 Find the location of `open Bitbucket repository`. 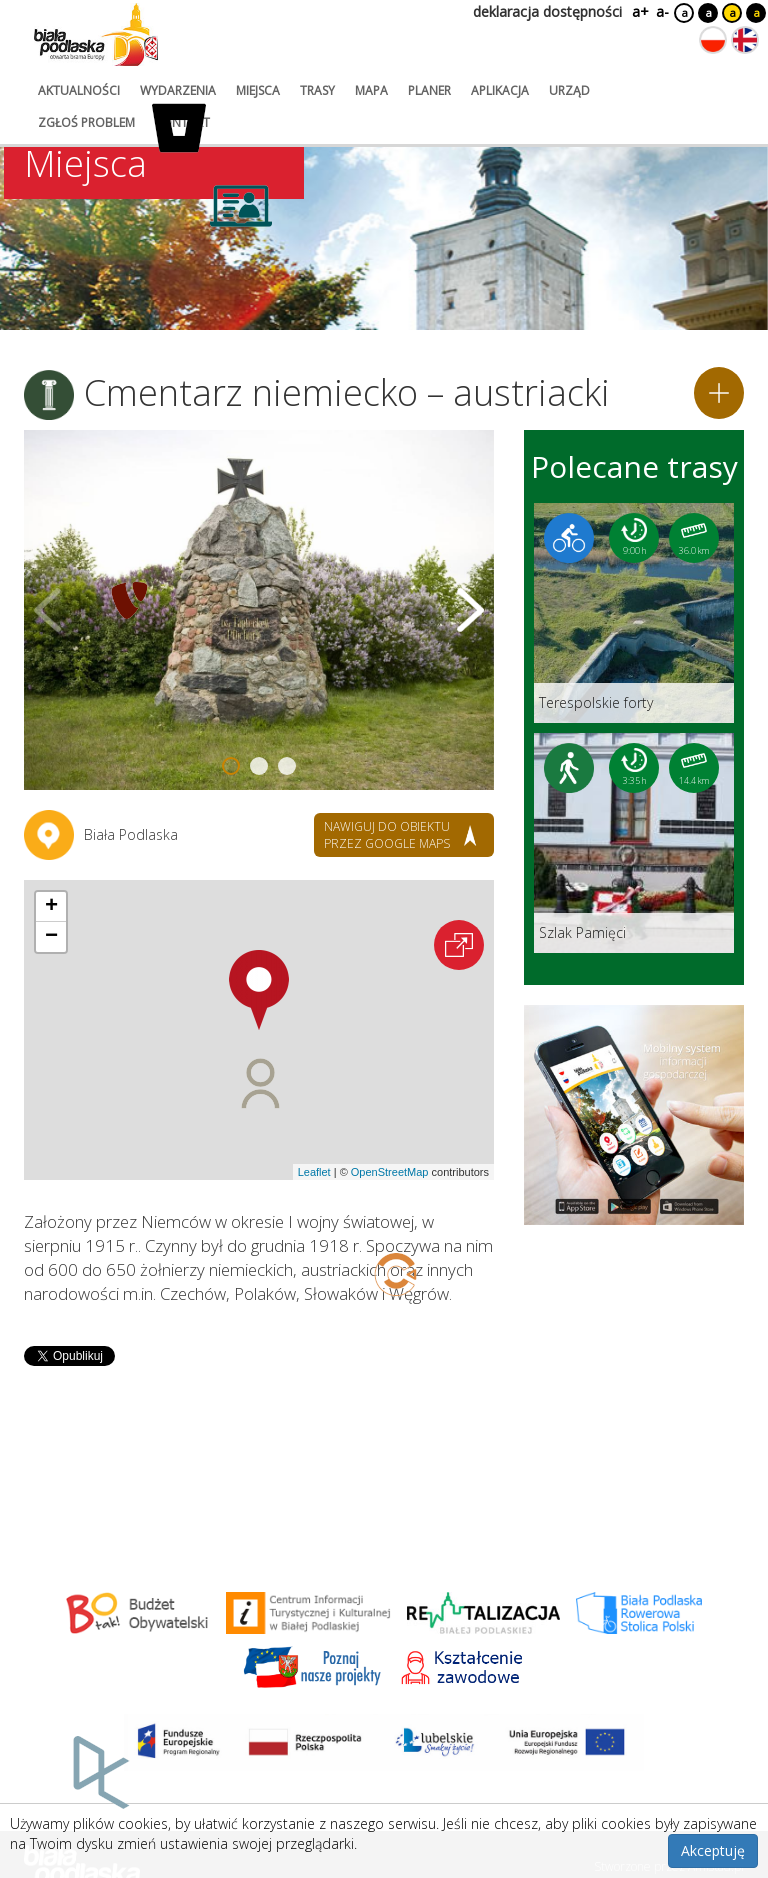

open Bitbucket repository is located at coordinates (179, 128).